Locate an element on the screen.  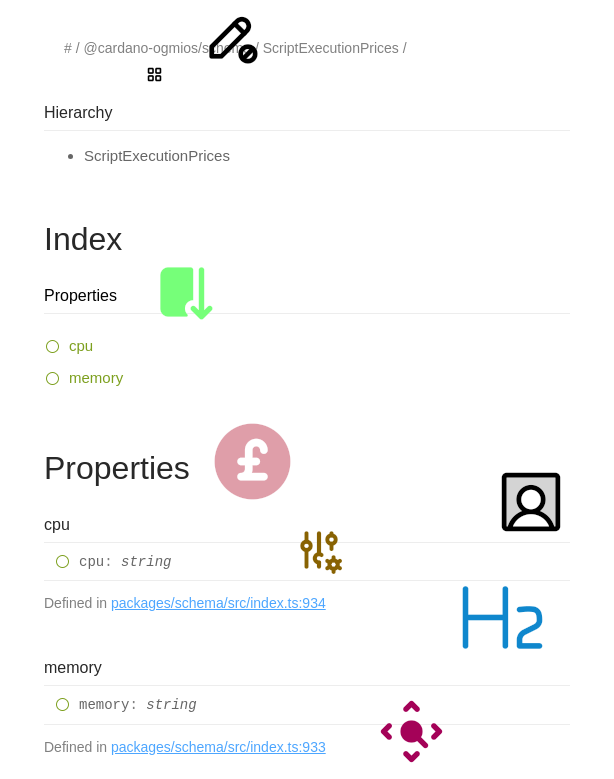
cancel editing mode is located at coordinates (231, 37).